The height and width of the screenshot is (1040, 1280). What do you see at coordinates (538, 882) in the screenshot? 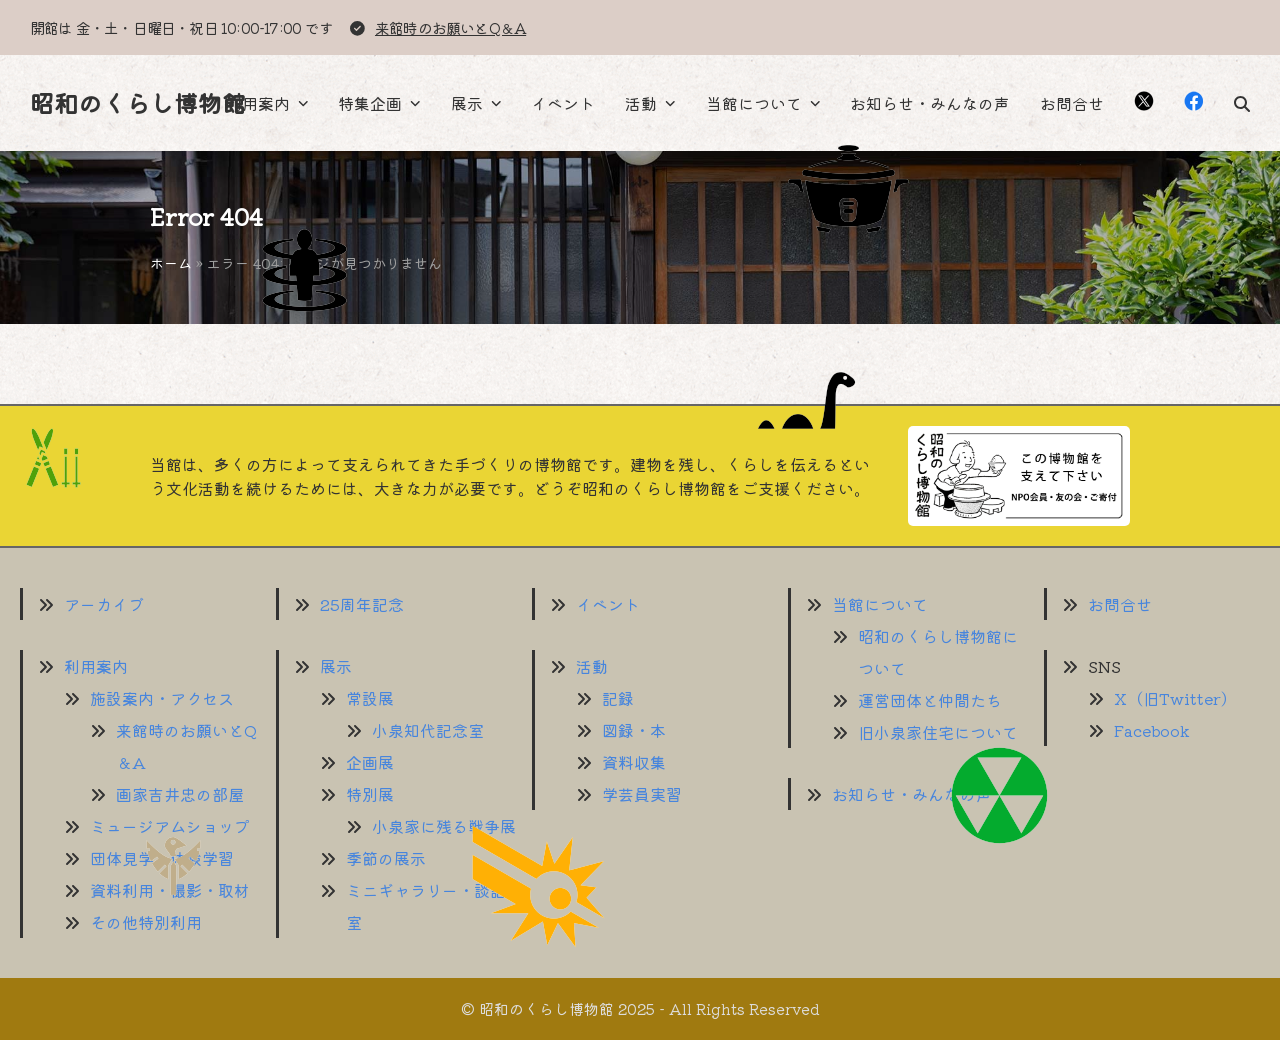
I see `indicates precision aiming or targeting mode` at bounding box center [538, 882].